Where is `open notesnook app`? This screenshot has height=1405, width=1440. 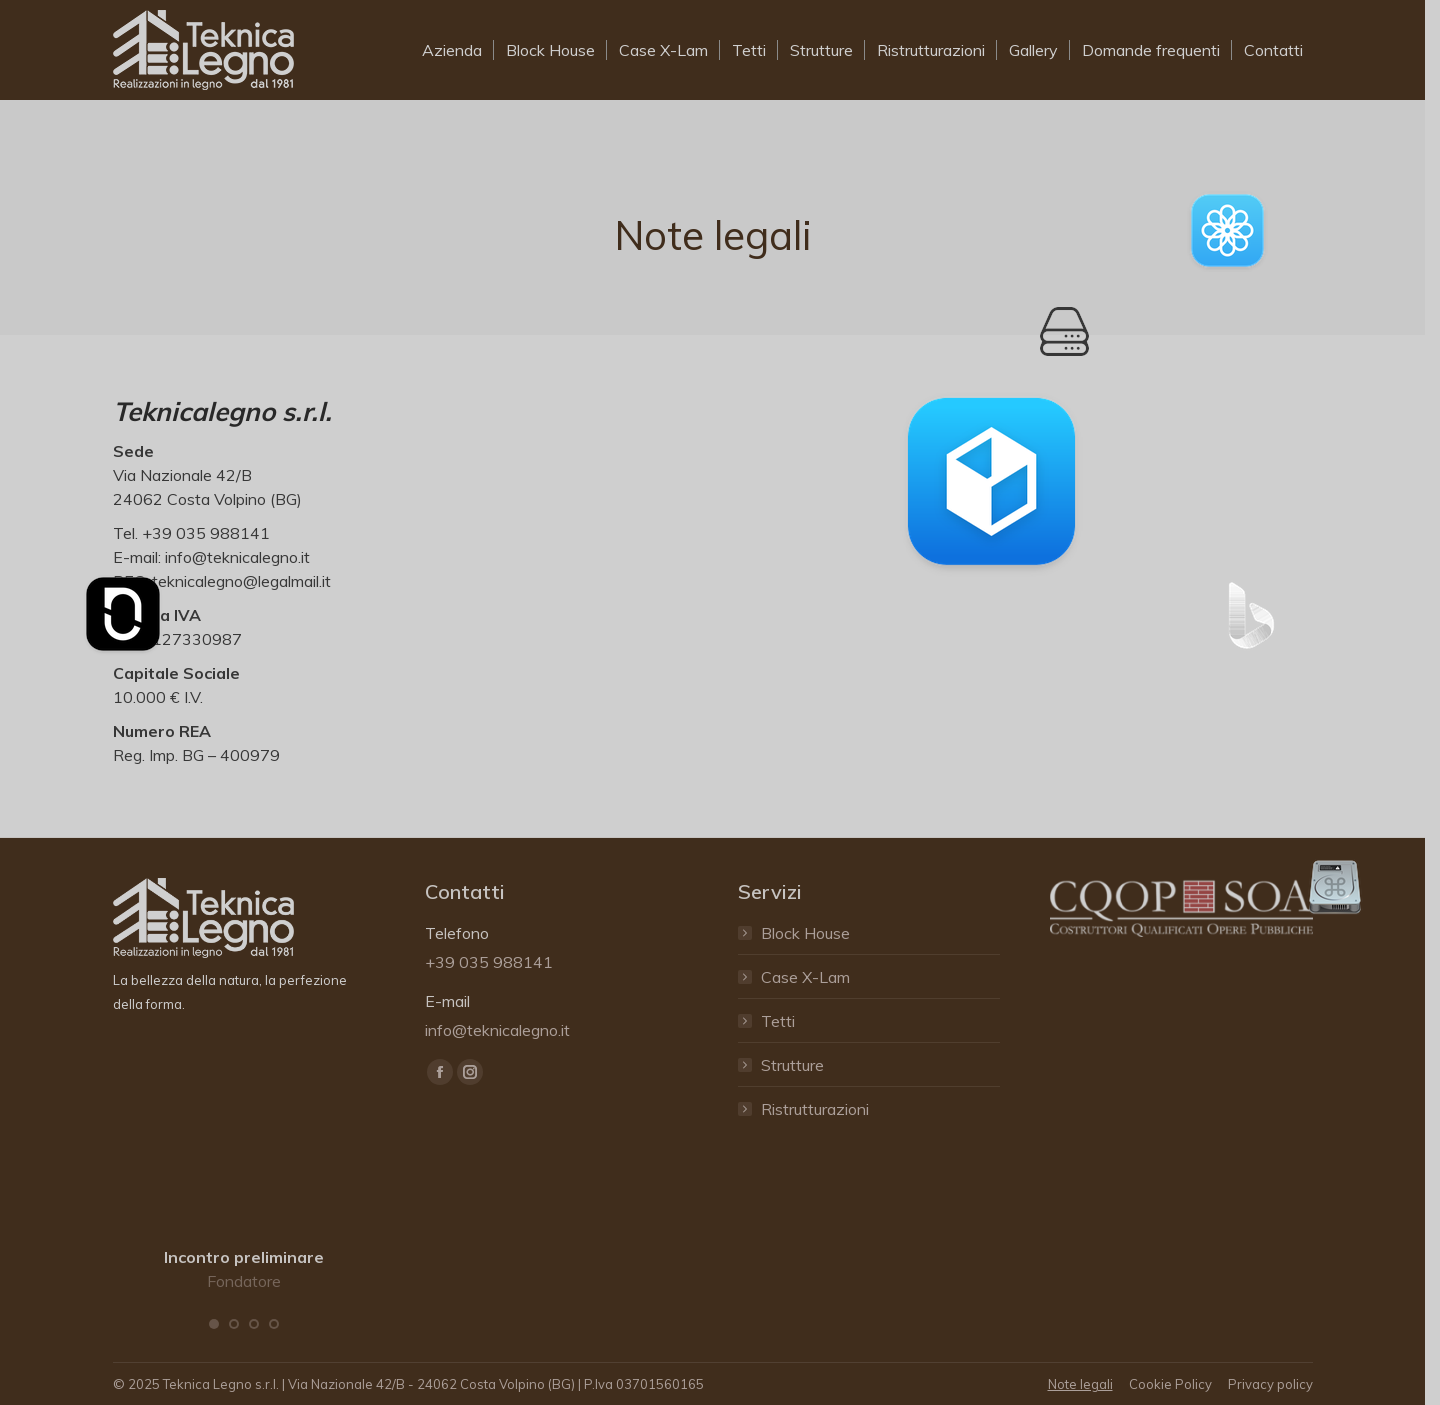 open notesnook app is located at coordinates (123, 614).